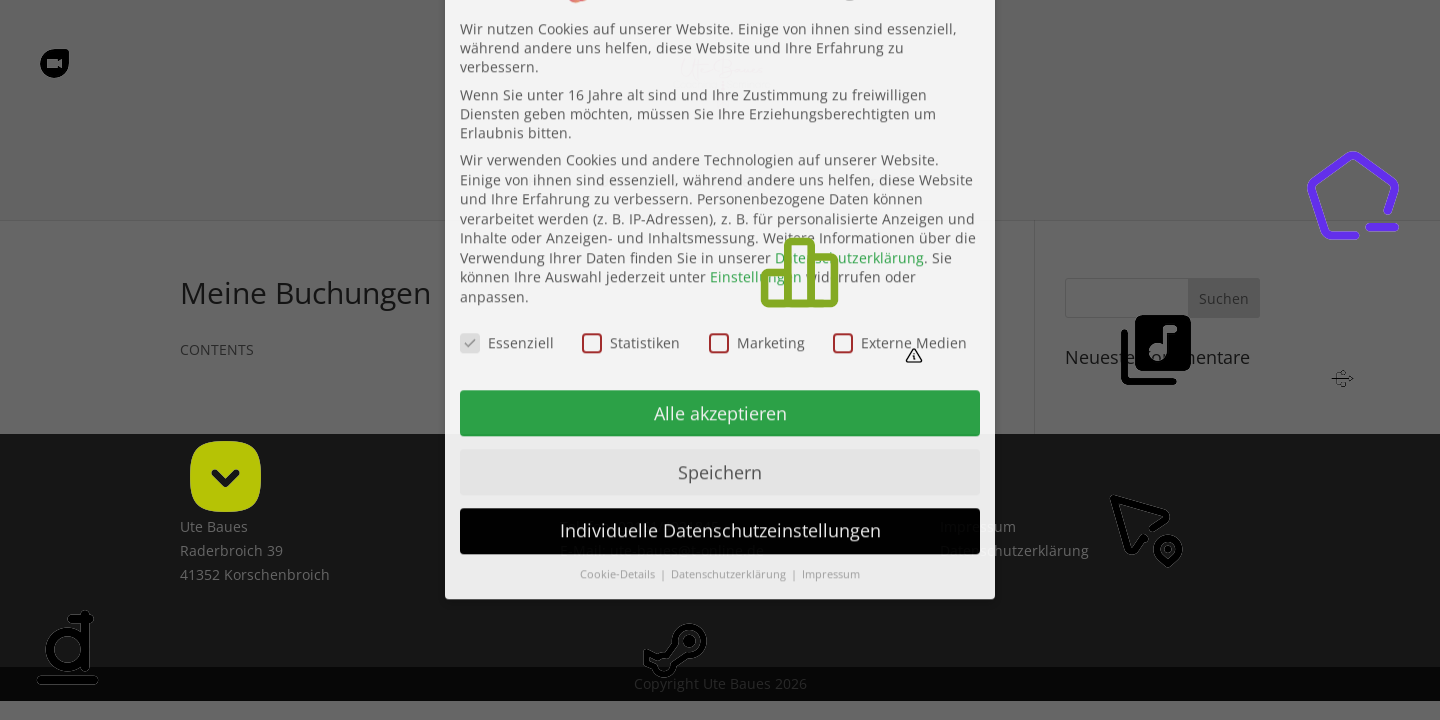 This screenshot has height=720, width=1440. I want to click on expand dropdown menu or content, so click(225, 476).